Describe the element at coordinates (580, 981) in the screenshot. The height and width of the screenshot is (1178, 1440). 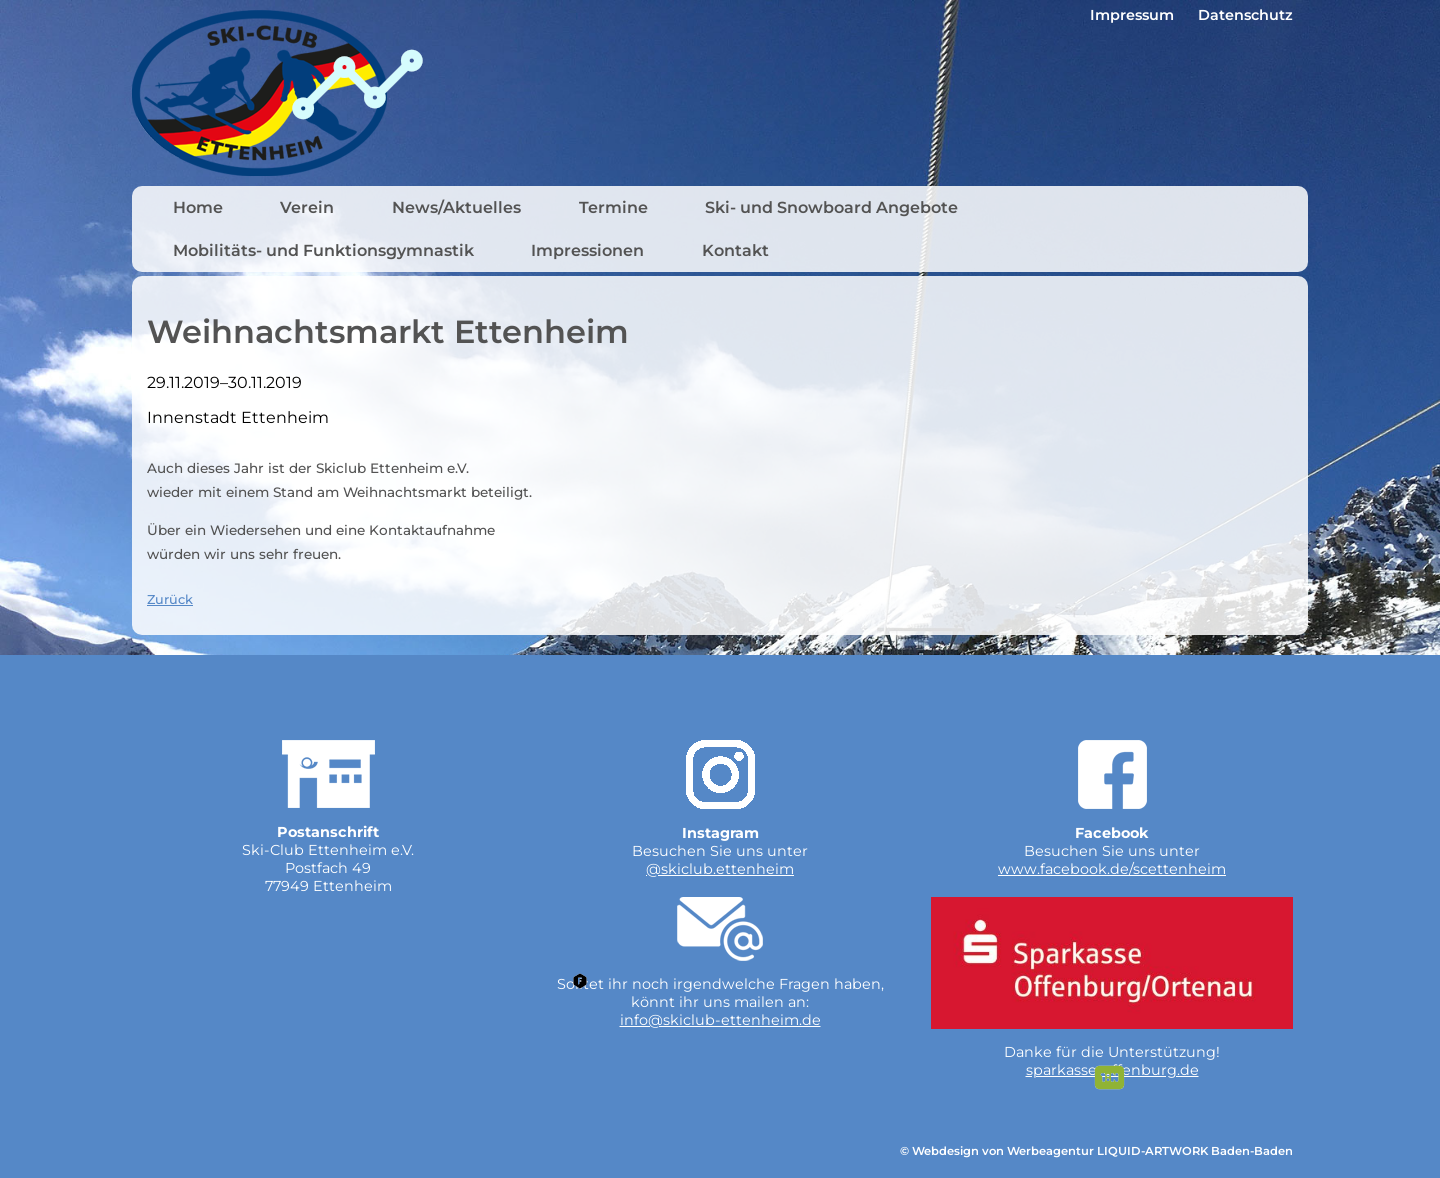
I see `indicates a file or item starting with the letter F` at that location.